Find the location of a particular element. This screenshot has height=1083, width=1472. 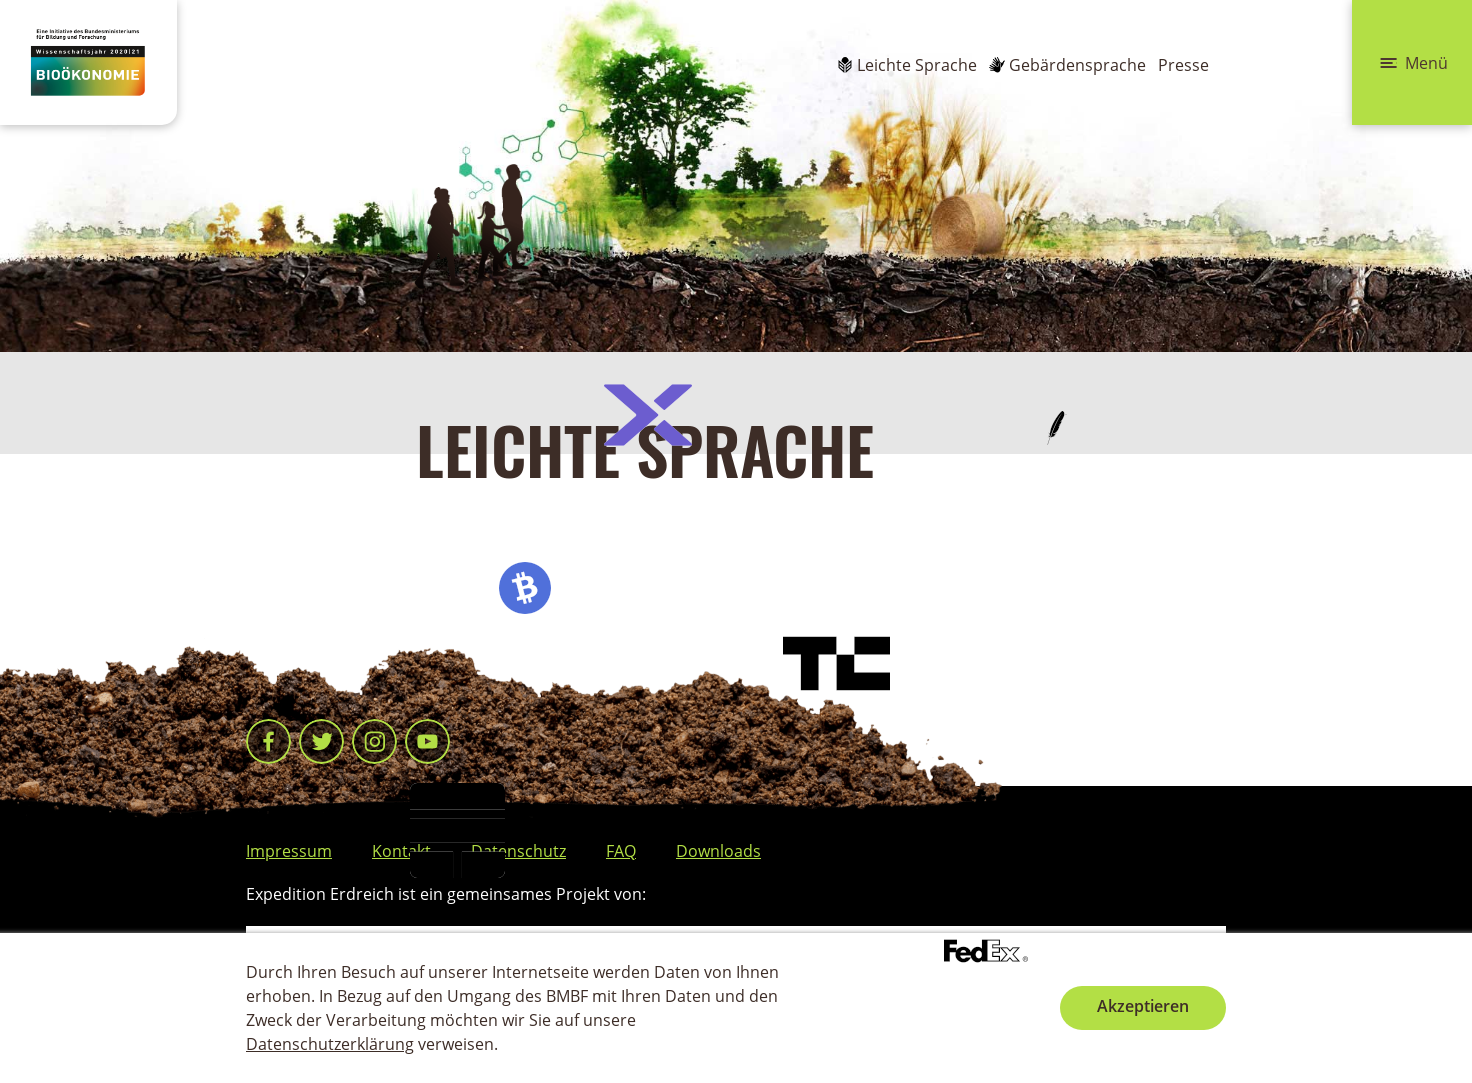

visit techcrunch website is located at coordinates (836, 663).